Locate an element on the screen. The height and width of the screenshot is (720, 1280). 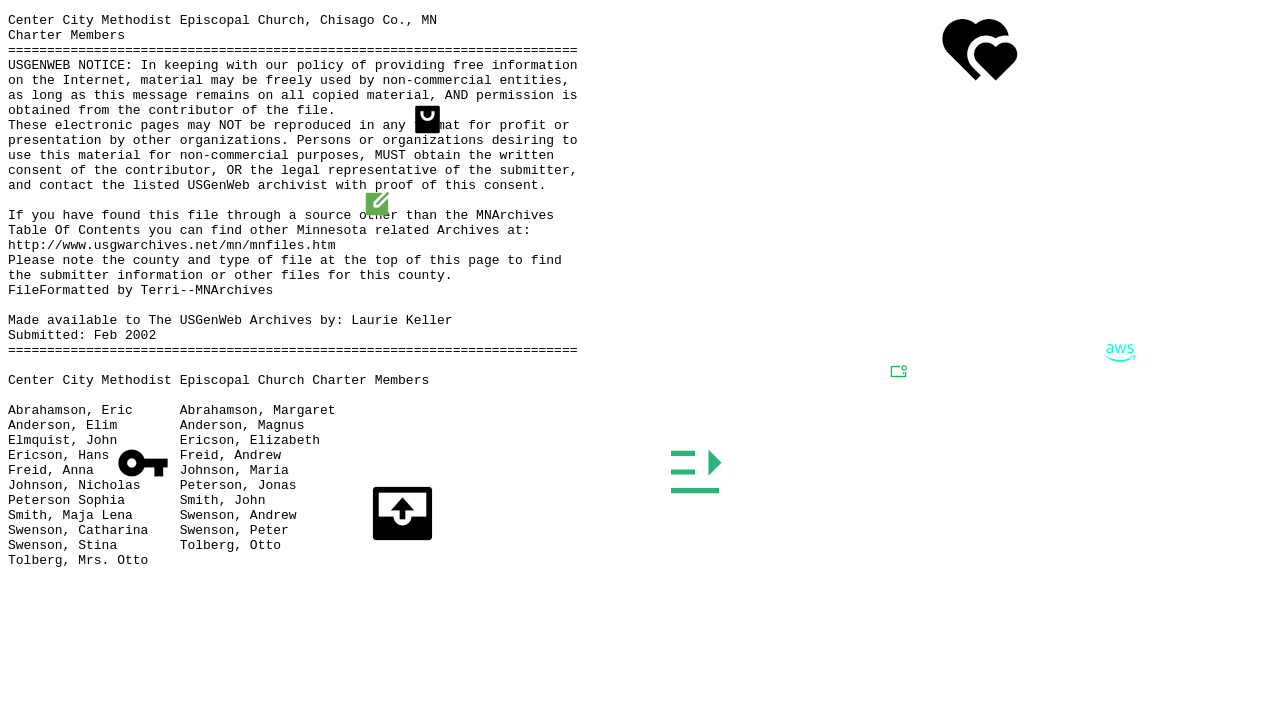
edit or compose a new document is located at coordinates (377, 204).